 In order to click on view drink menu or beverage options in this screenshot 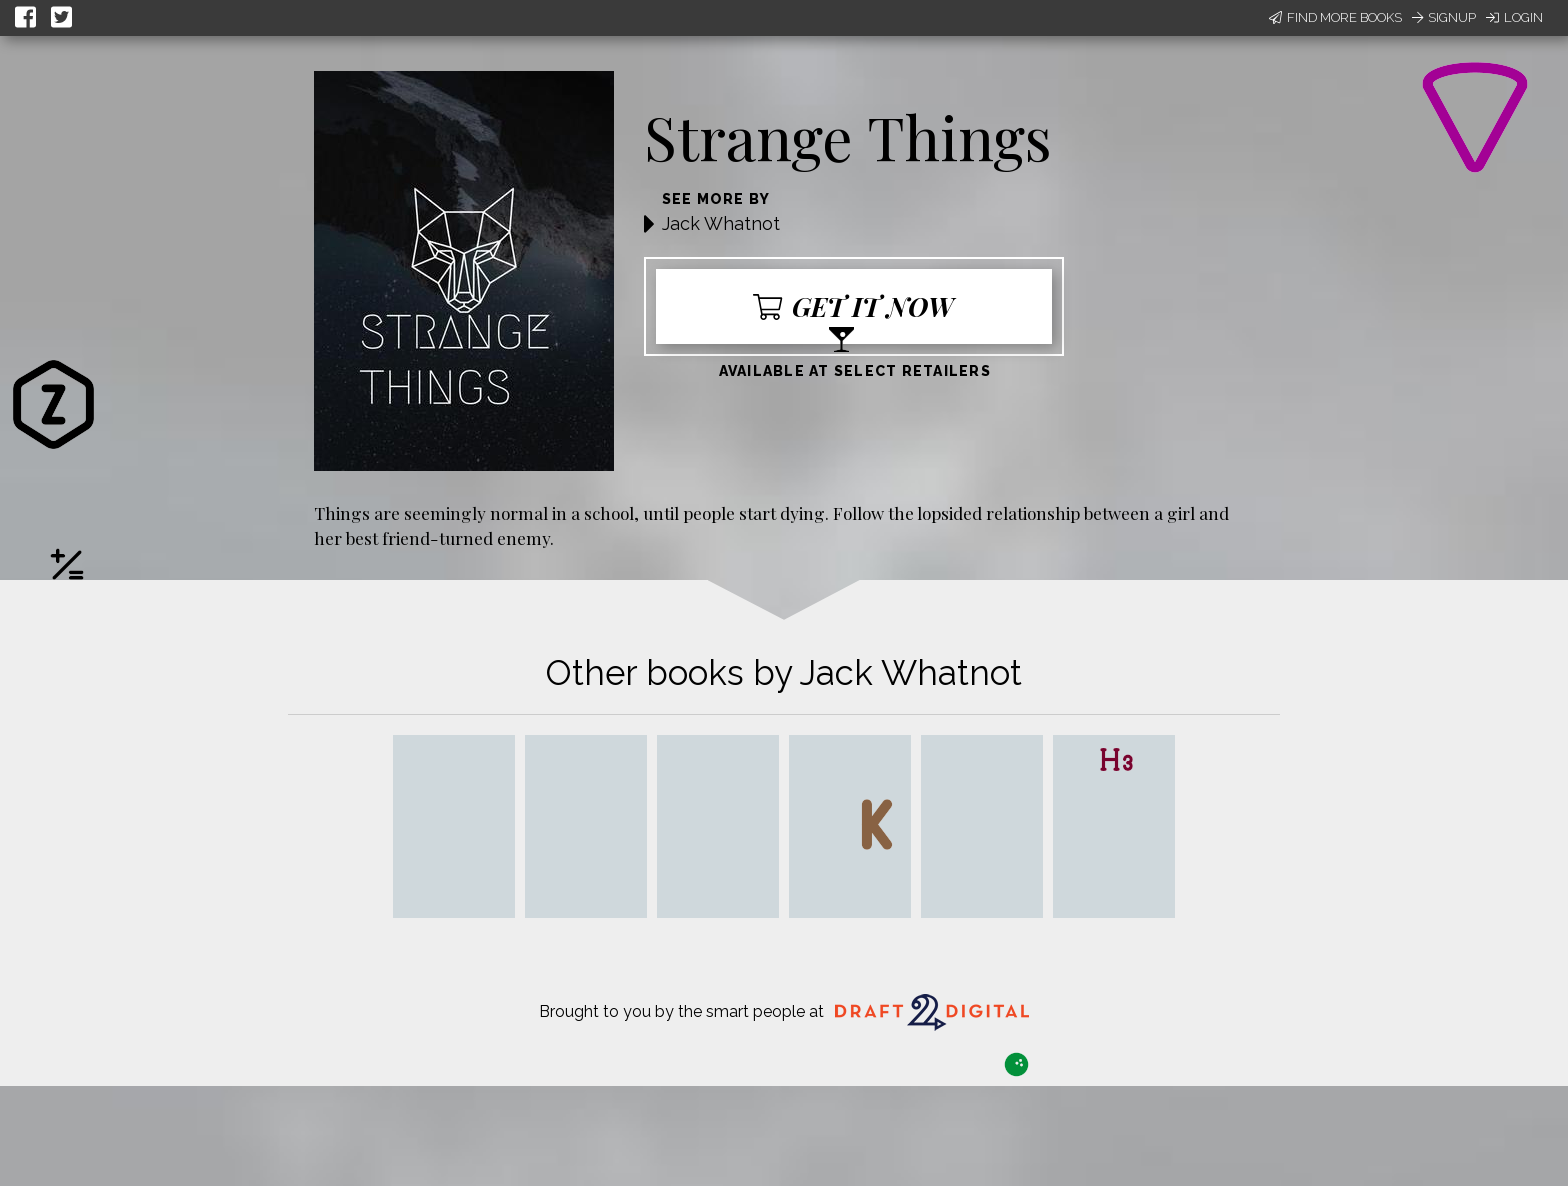, I will do `click(841, 339)`.